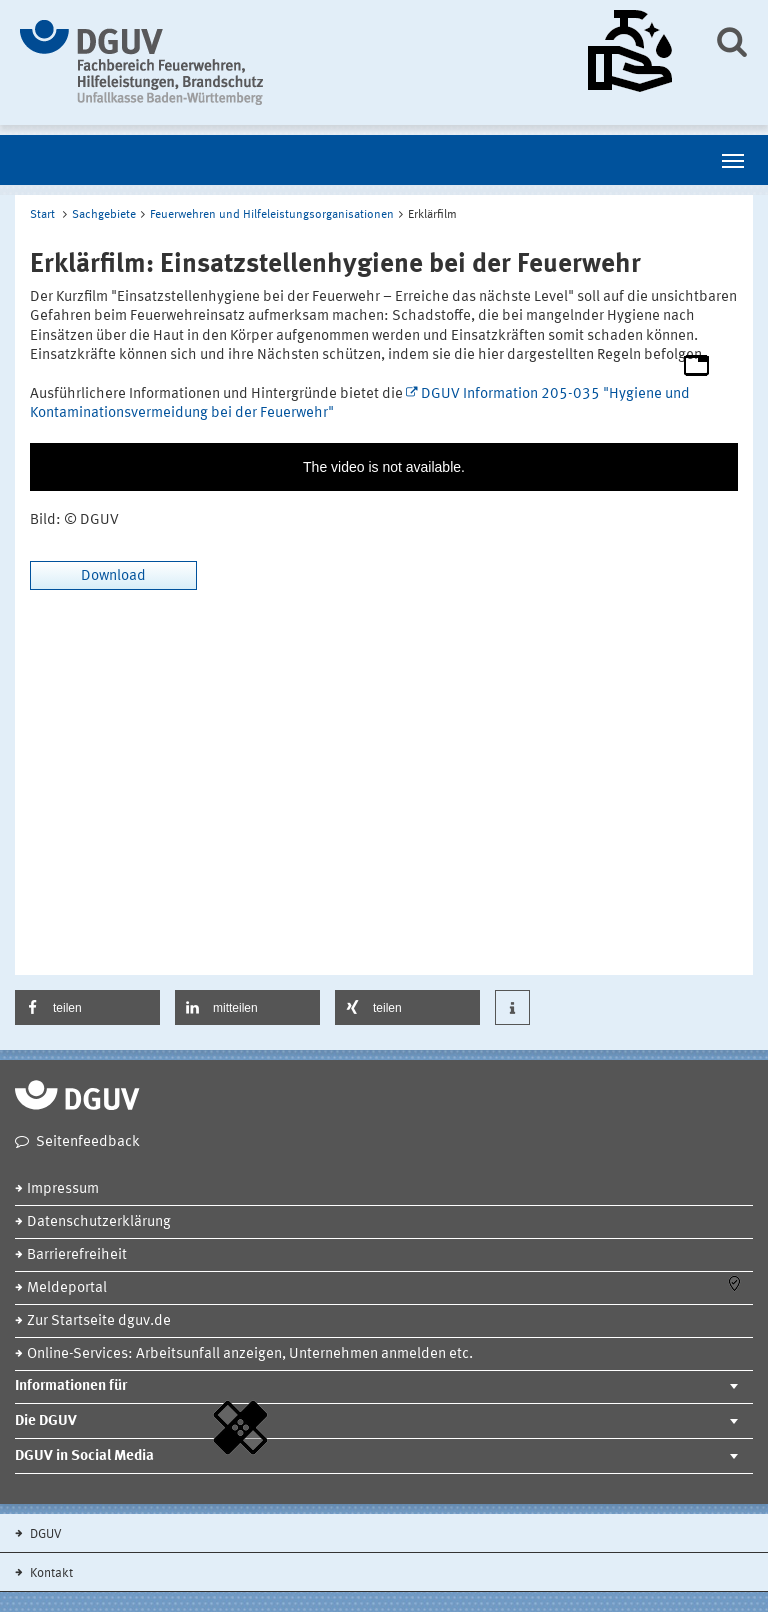 Image resolution: width=768 pixels, height=1612 pixels. Describe the element at coordinates (696, 365) in the screenshot. I see `open a new browser tab` at that location.